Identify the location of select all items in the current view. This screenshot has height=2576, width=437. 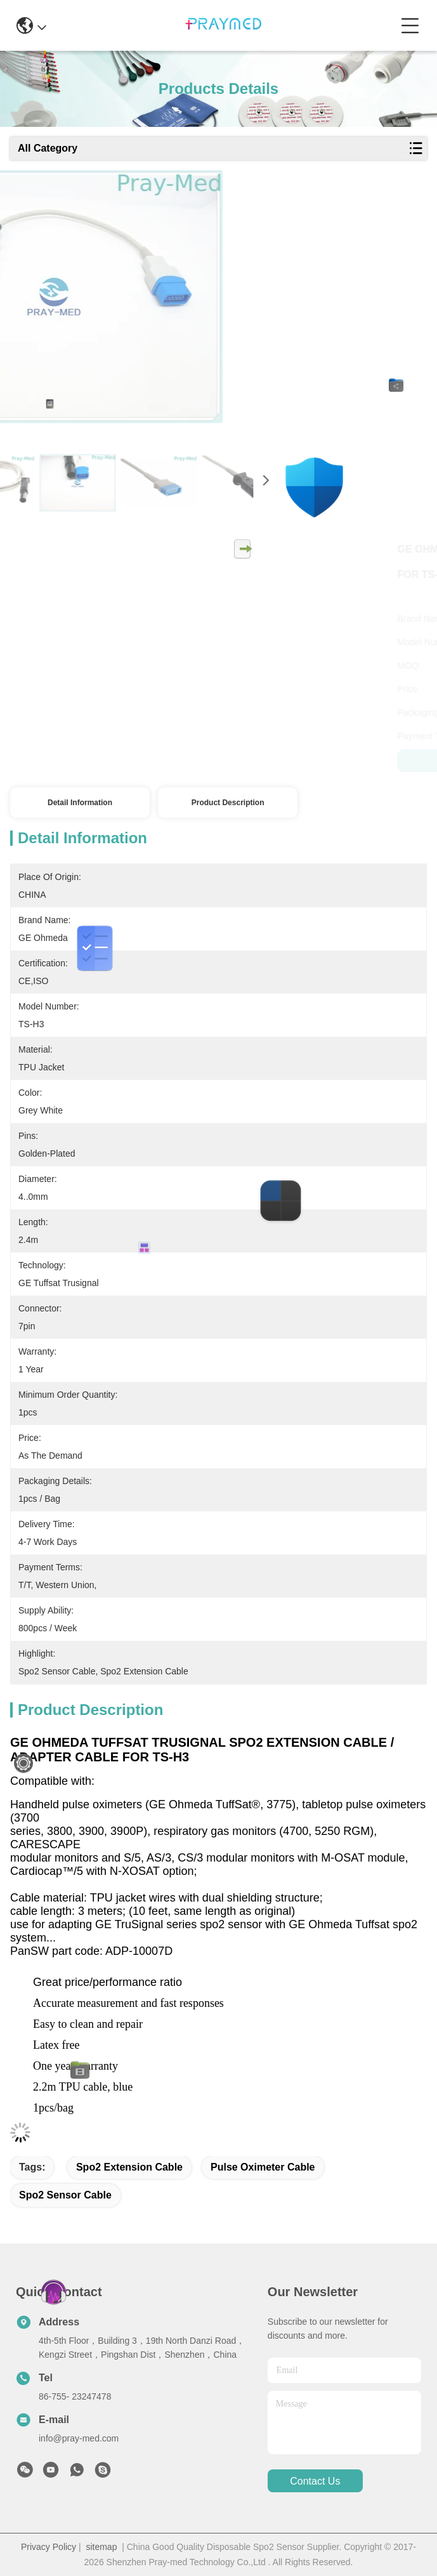
(144, 1247).